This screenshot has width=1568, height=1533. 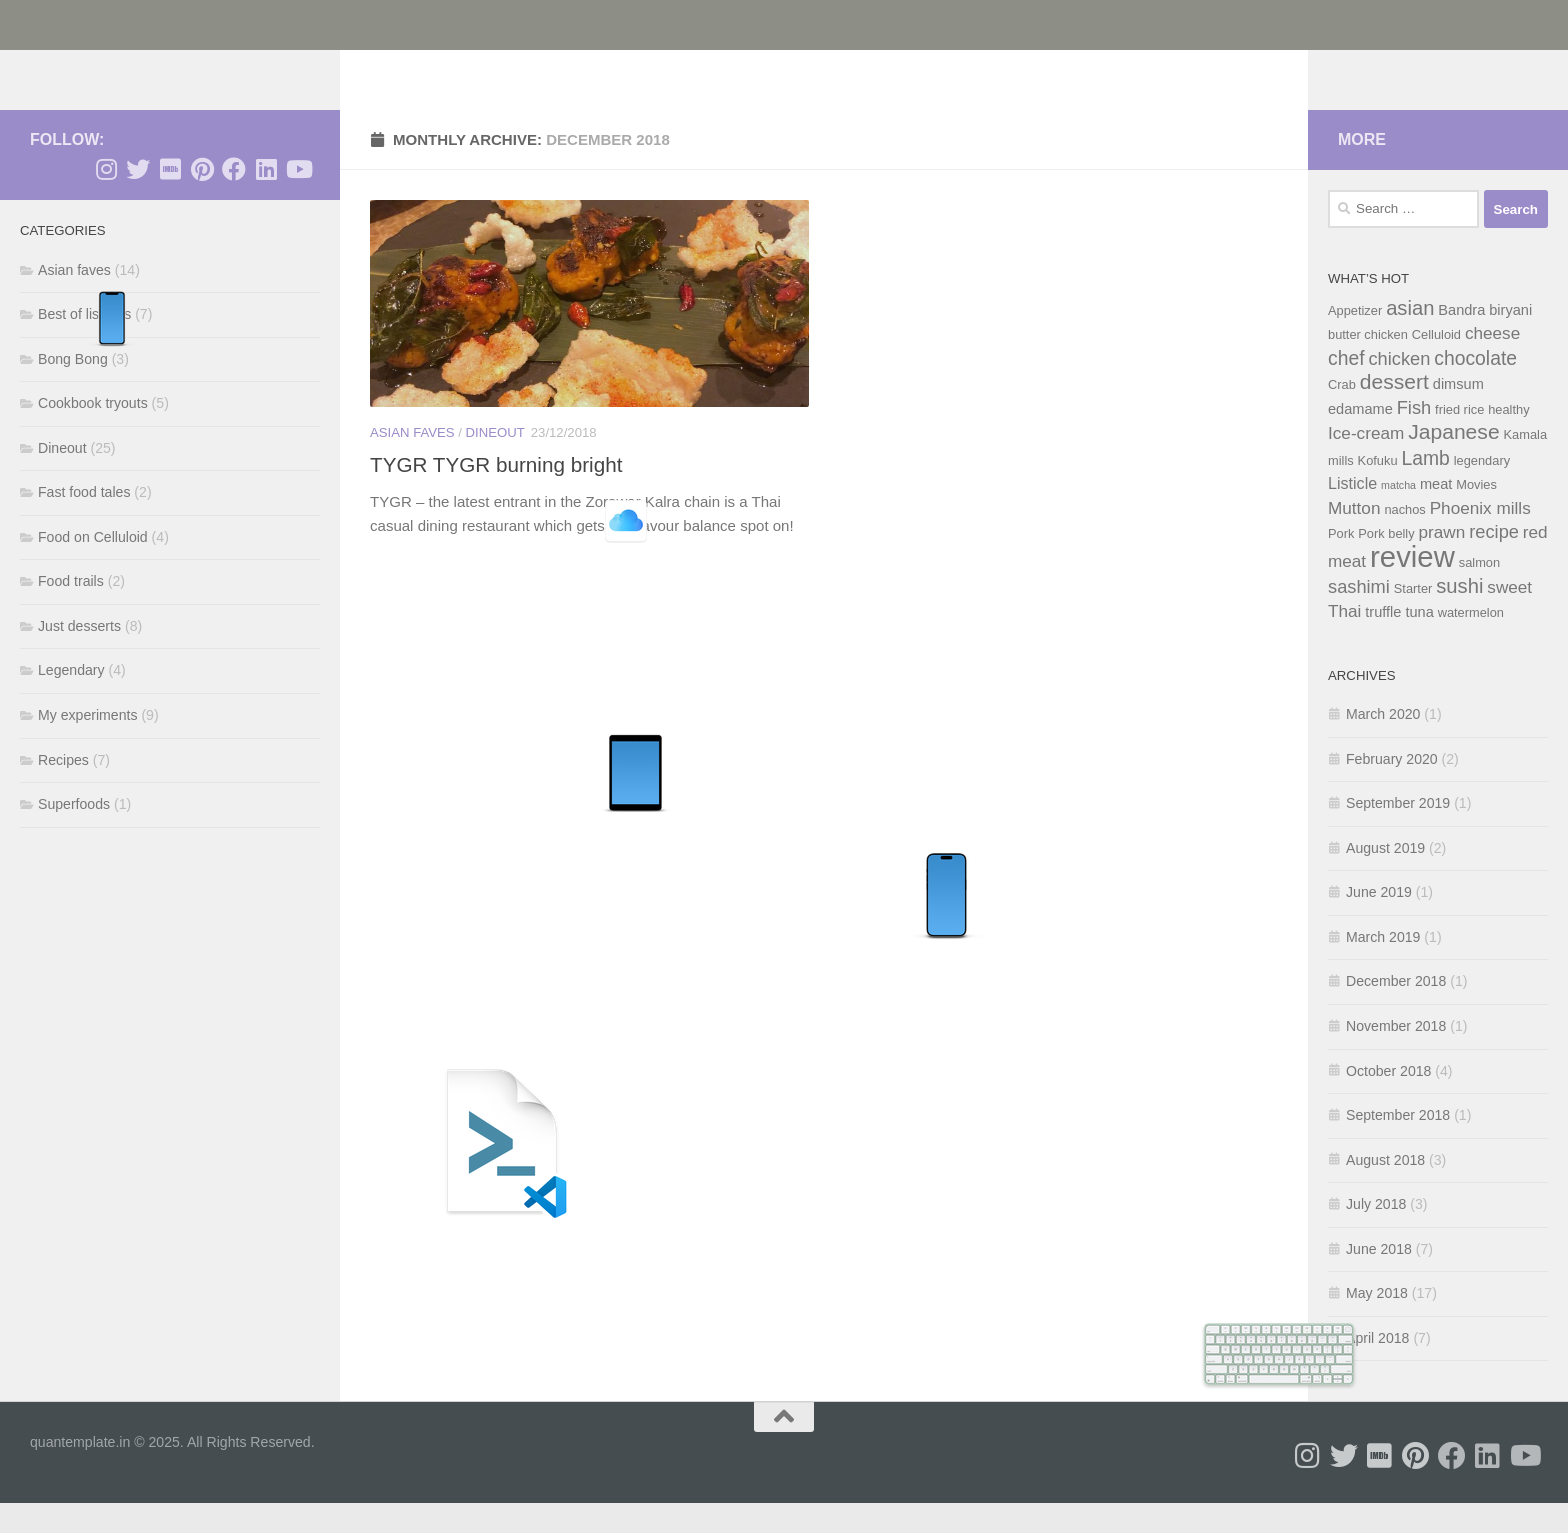 I want to click on access iCloud Drive diagnostics, so click(x=626, y=521).